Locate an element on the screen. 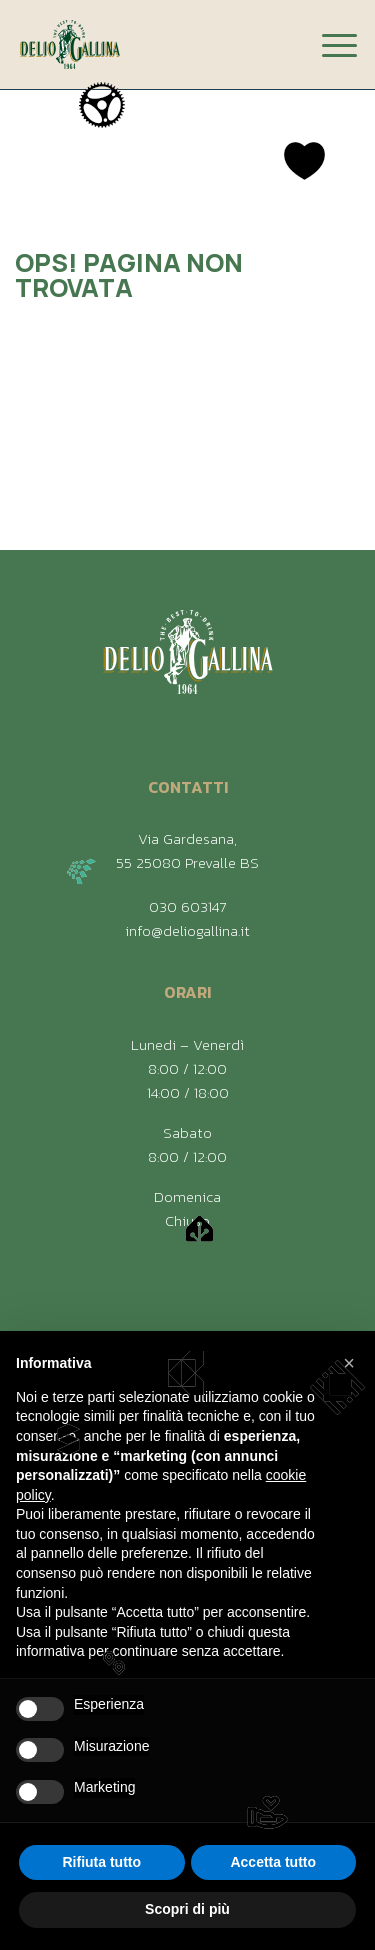 Image resolution: width=375 pixels, height=1950 pixels. open Spark AR Studio application is located at coordinates (68, 1439).